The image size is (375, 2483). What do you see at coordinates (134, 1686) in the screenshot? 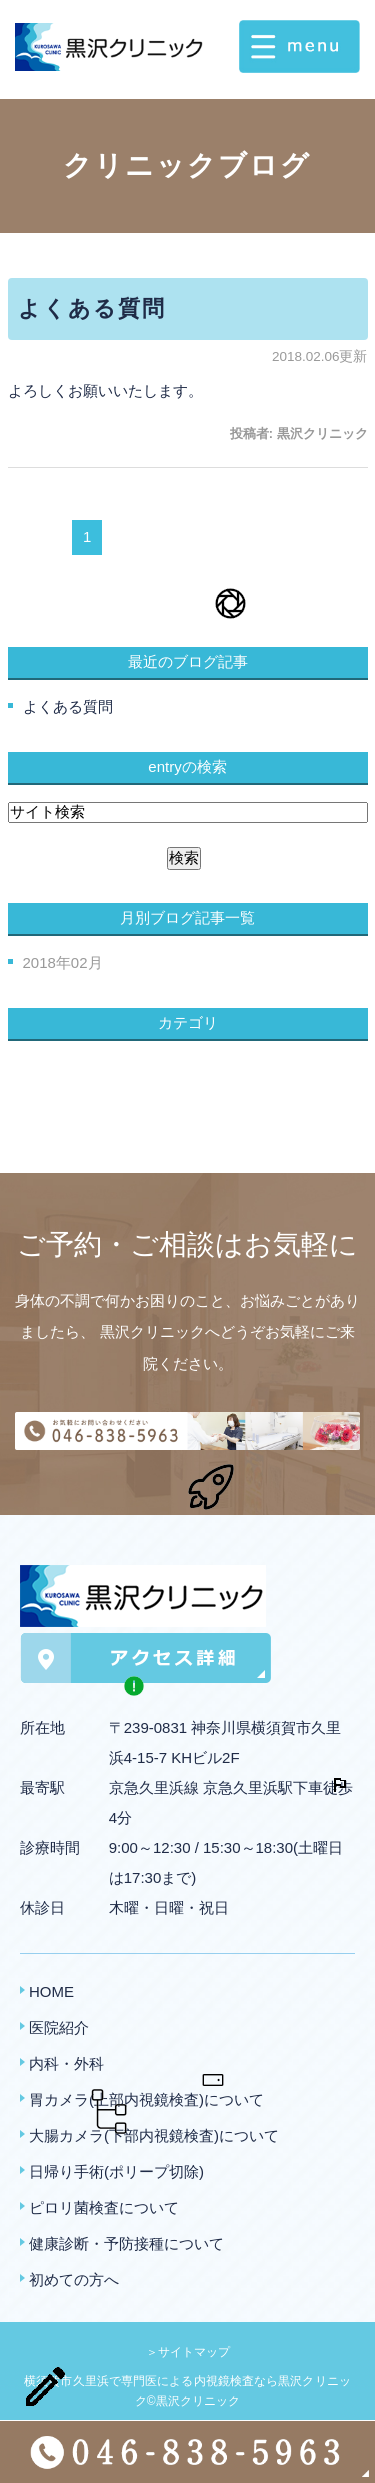
I see `indicates a warning or error state` at bounding box center [134, 1686].